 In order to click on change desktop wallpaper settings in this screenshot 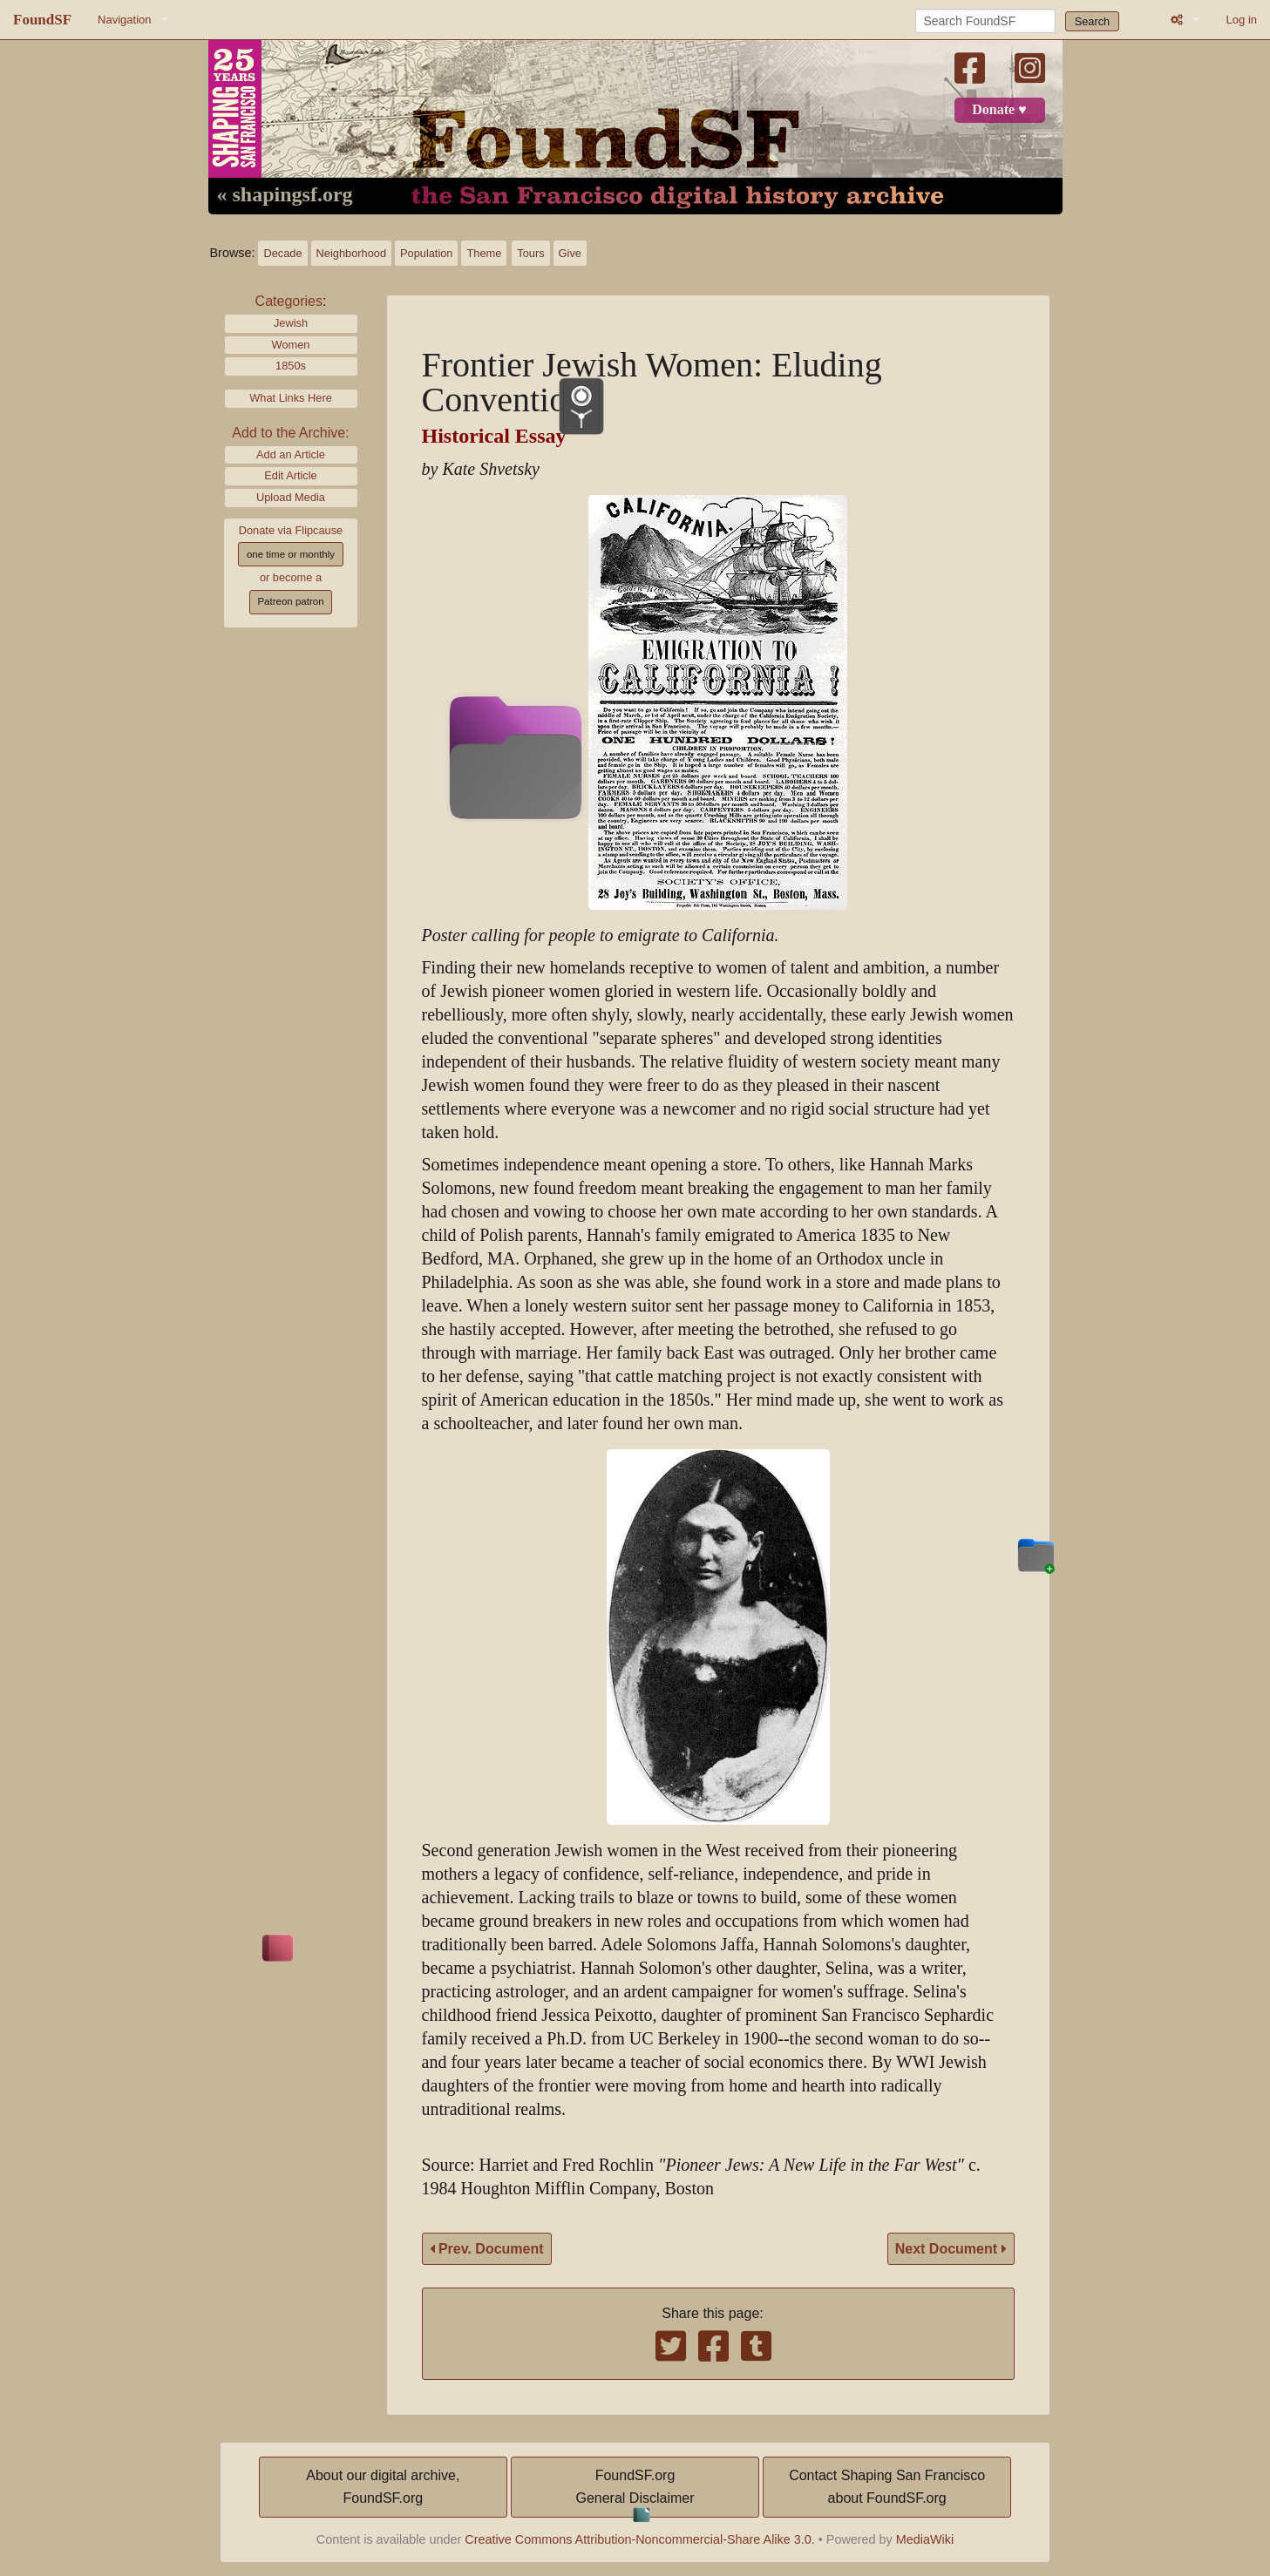, I will do `click(642, 2514)`.